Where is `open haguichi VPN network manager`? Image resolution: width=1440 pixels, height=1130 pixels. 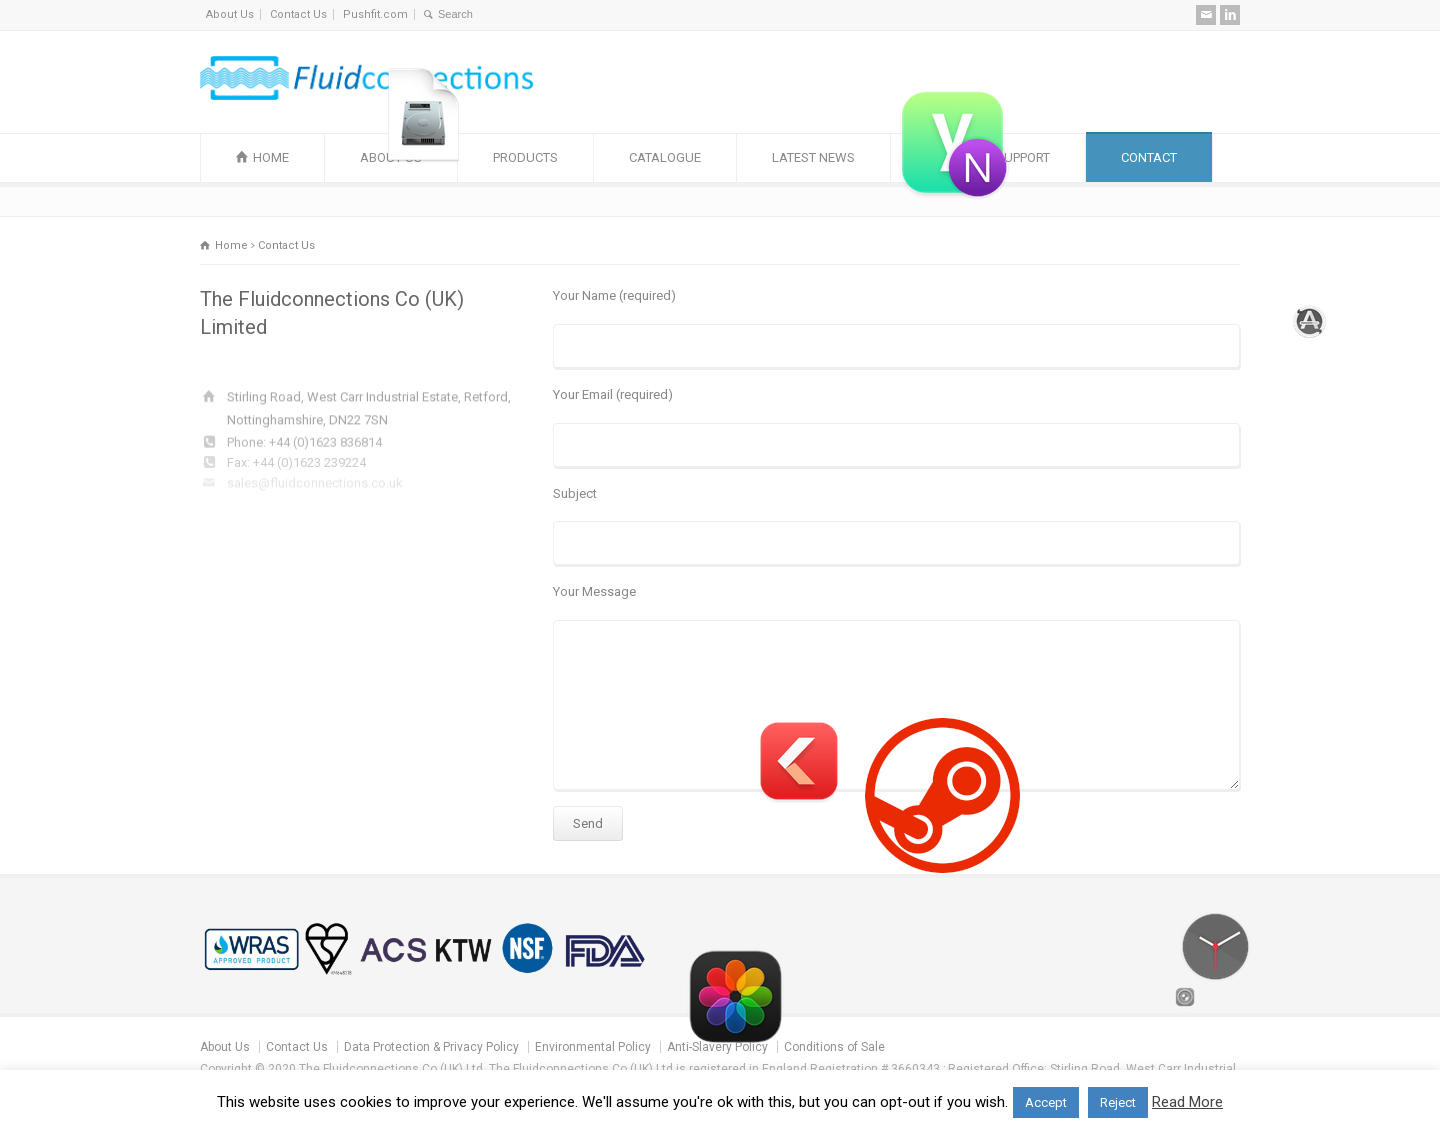 open haguichi VPN network manager is located at coordinates (799, 761).